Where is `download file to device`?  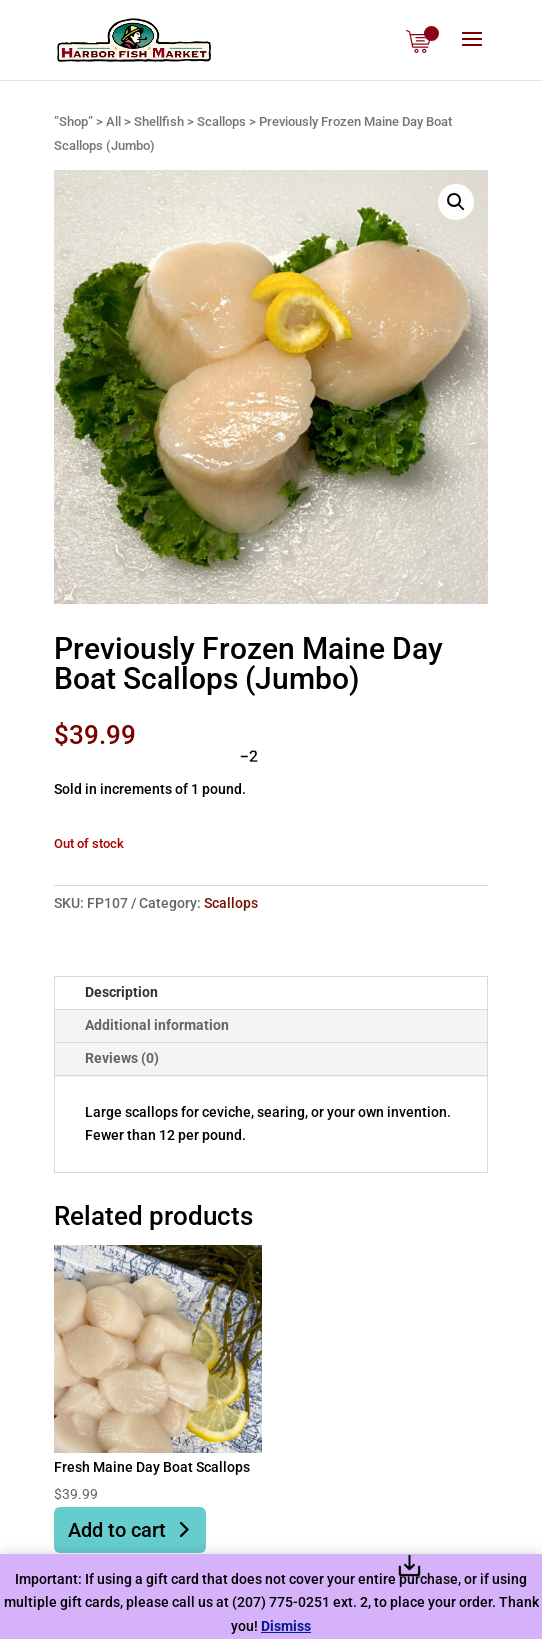 download file to device is located at coordinates (409, 1565).